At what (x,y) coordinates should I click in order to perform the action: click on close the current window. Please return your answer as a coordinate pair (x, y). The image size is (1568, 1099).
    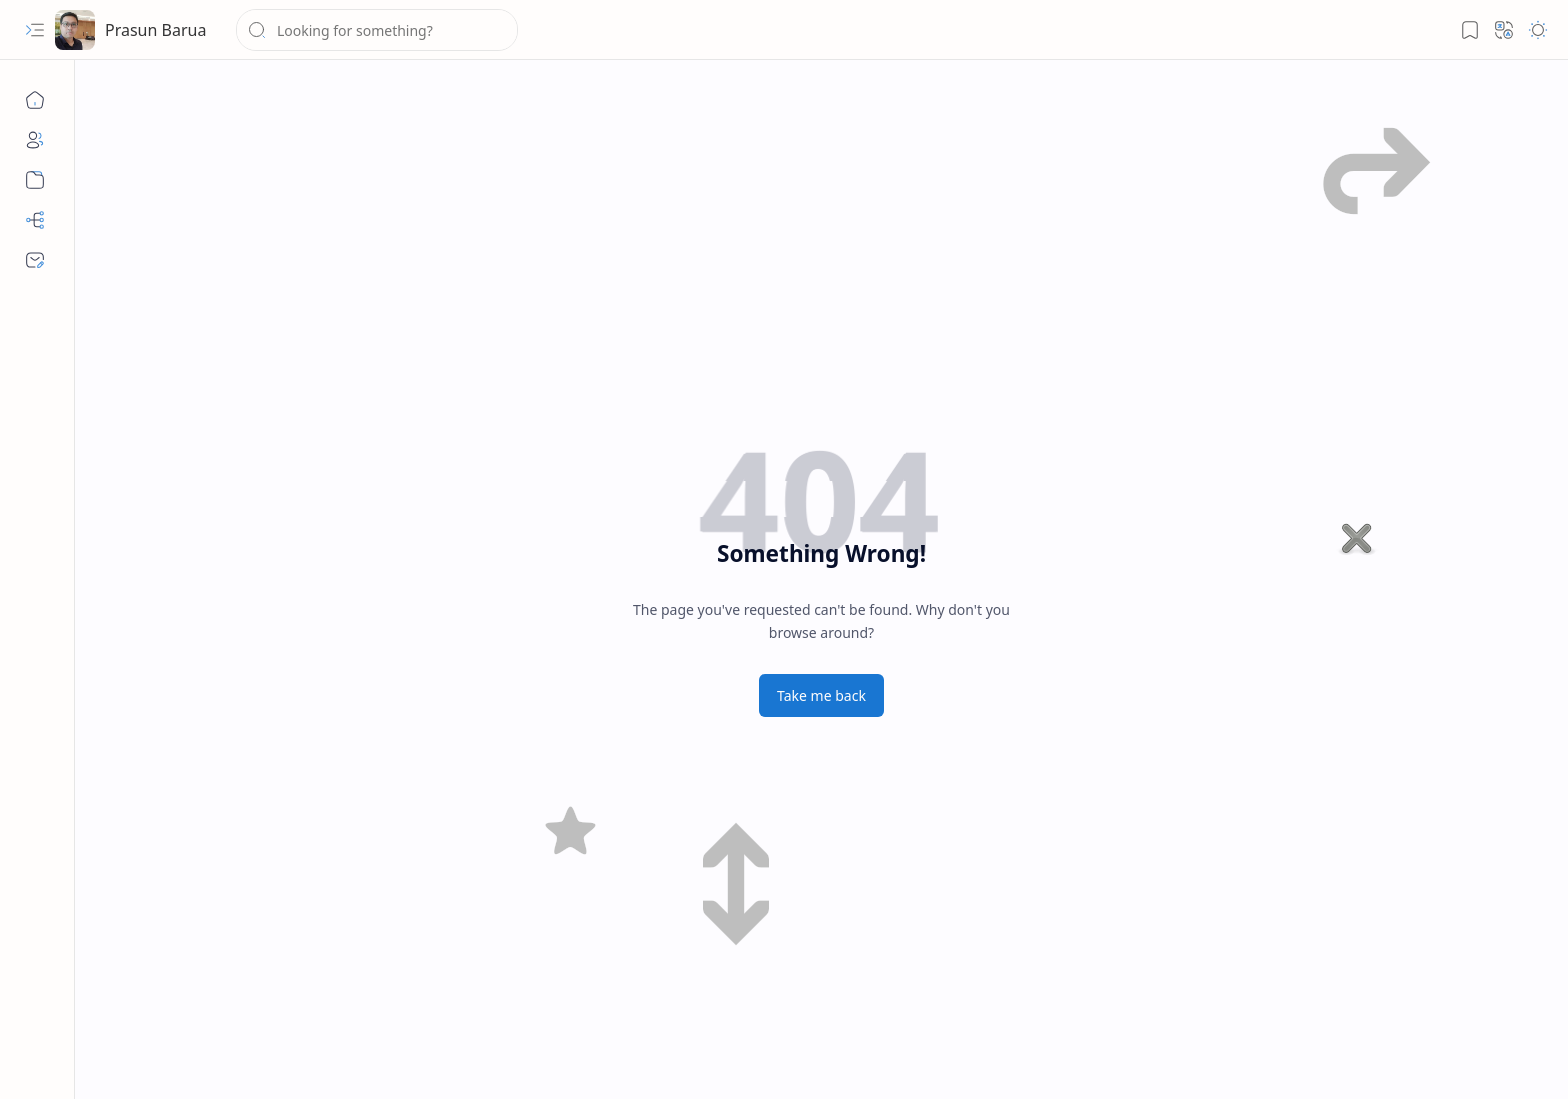
    Looking at the image, I should click on (1356, 539).